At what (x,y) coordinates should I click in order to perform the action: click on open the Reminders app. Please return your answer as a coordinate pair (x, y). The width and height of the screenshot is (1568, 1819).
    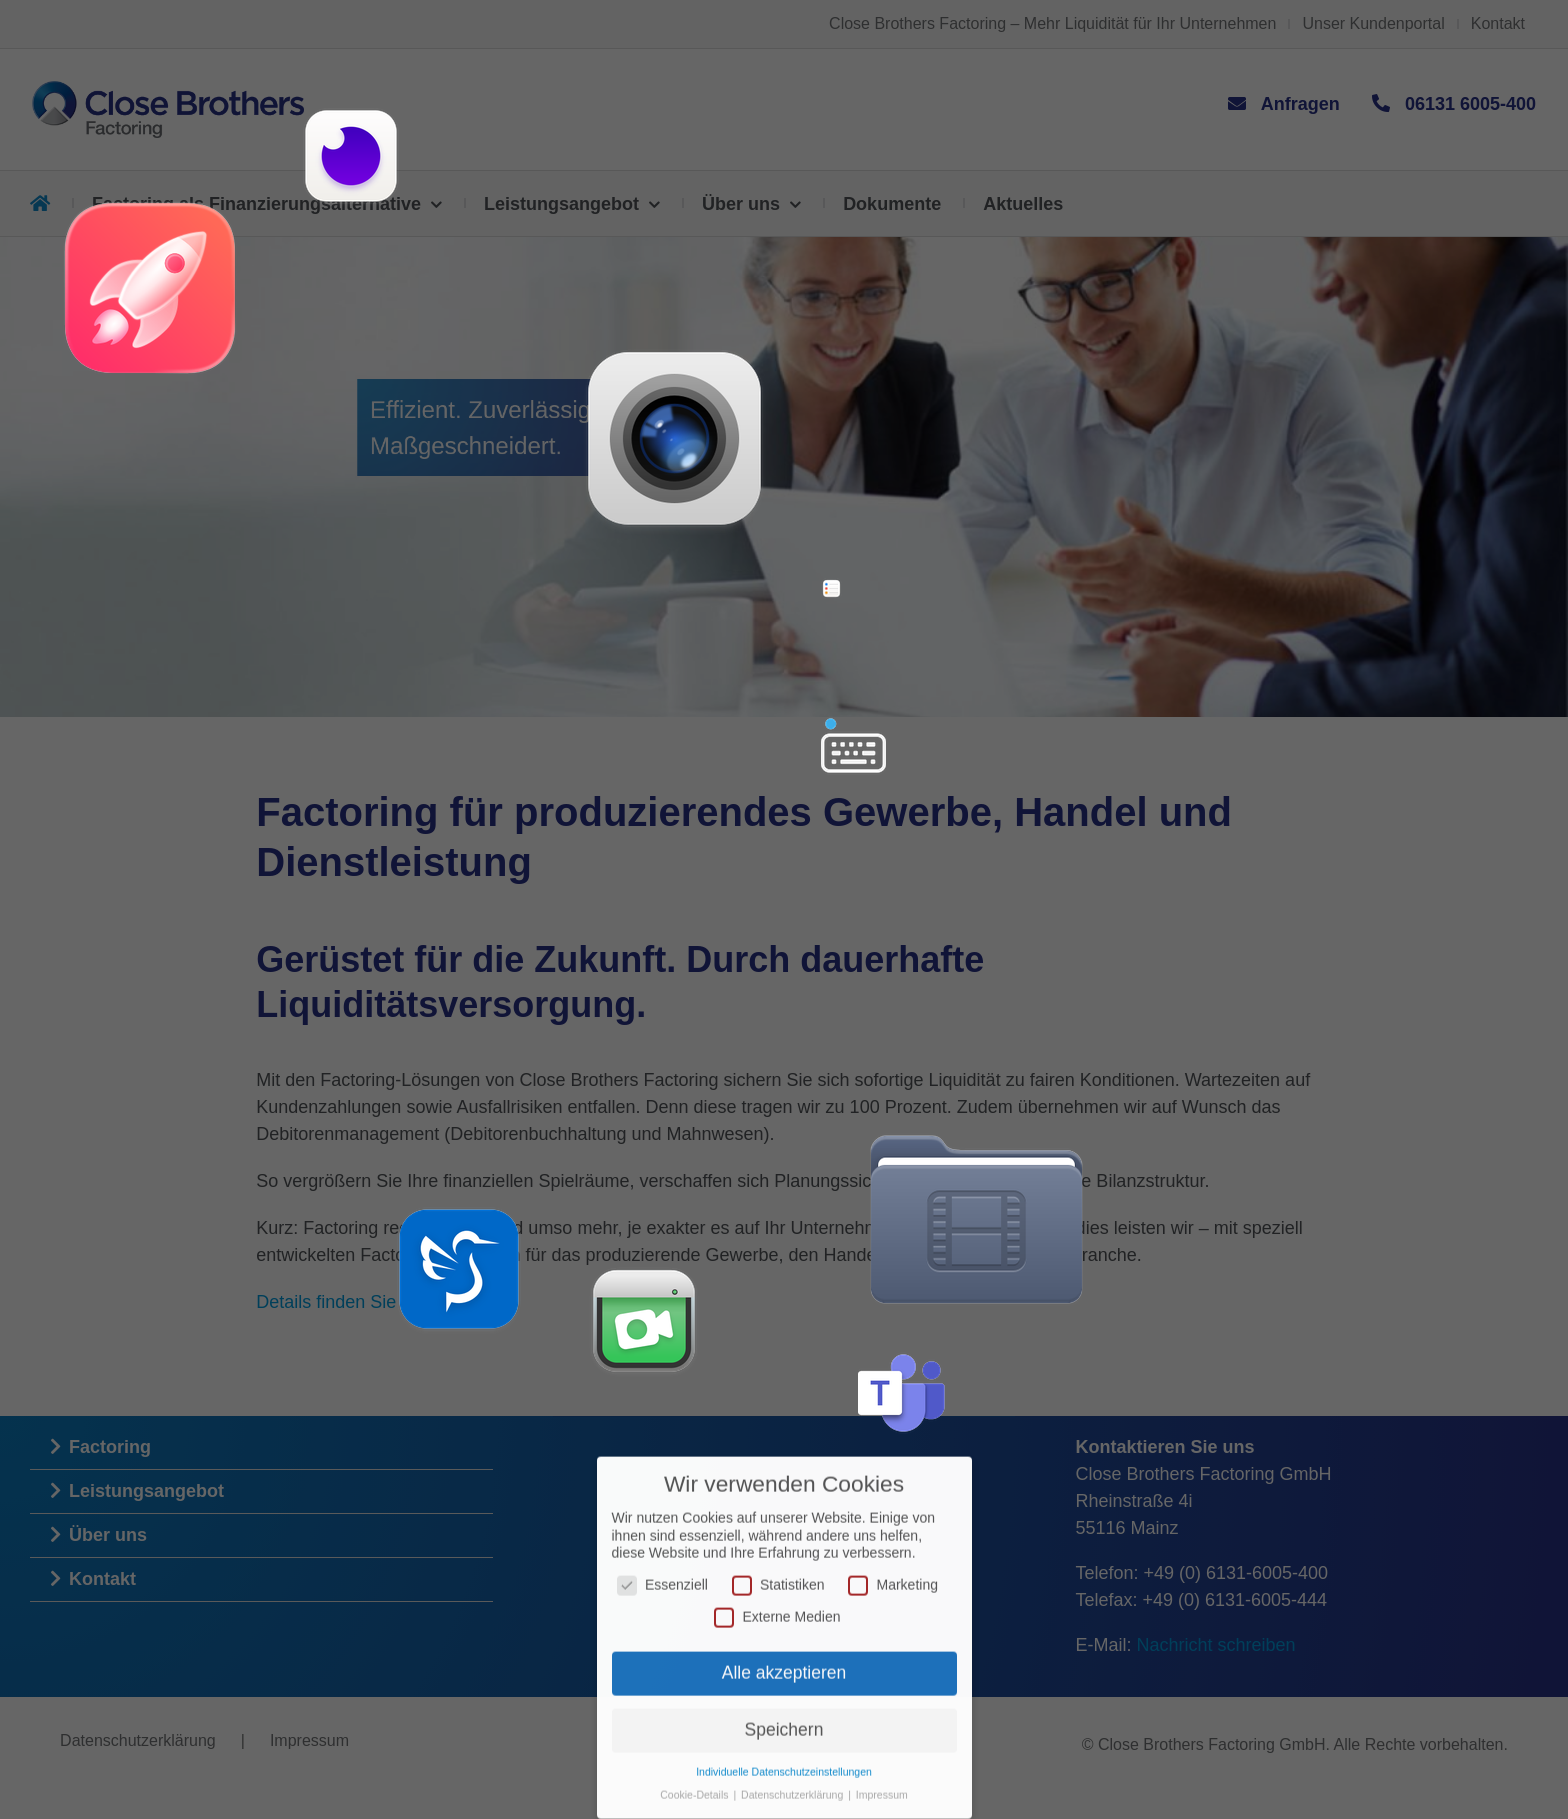
    Looking at the image, I should click on (831, 588).